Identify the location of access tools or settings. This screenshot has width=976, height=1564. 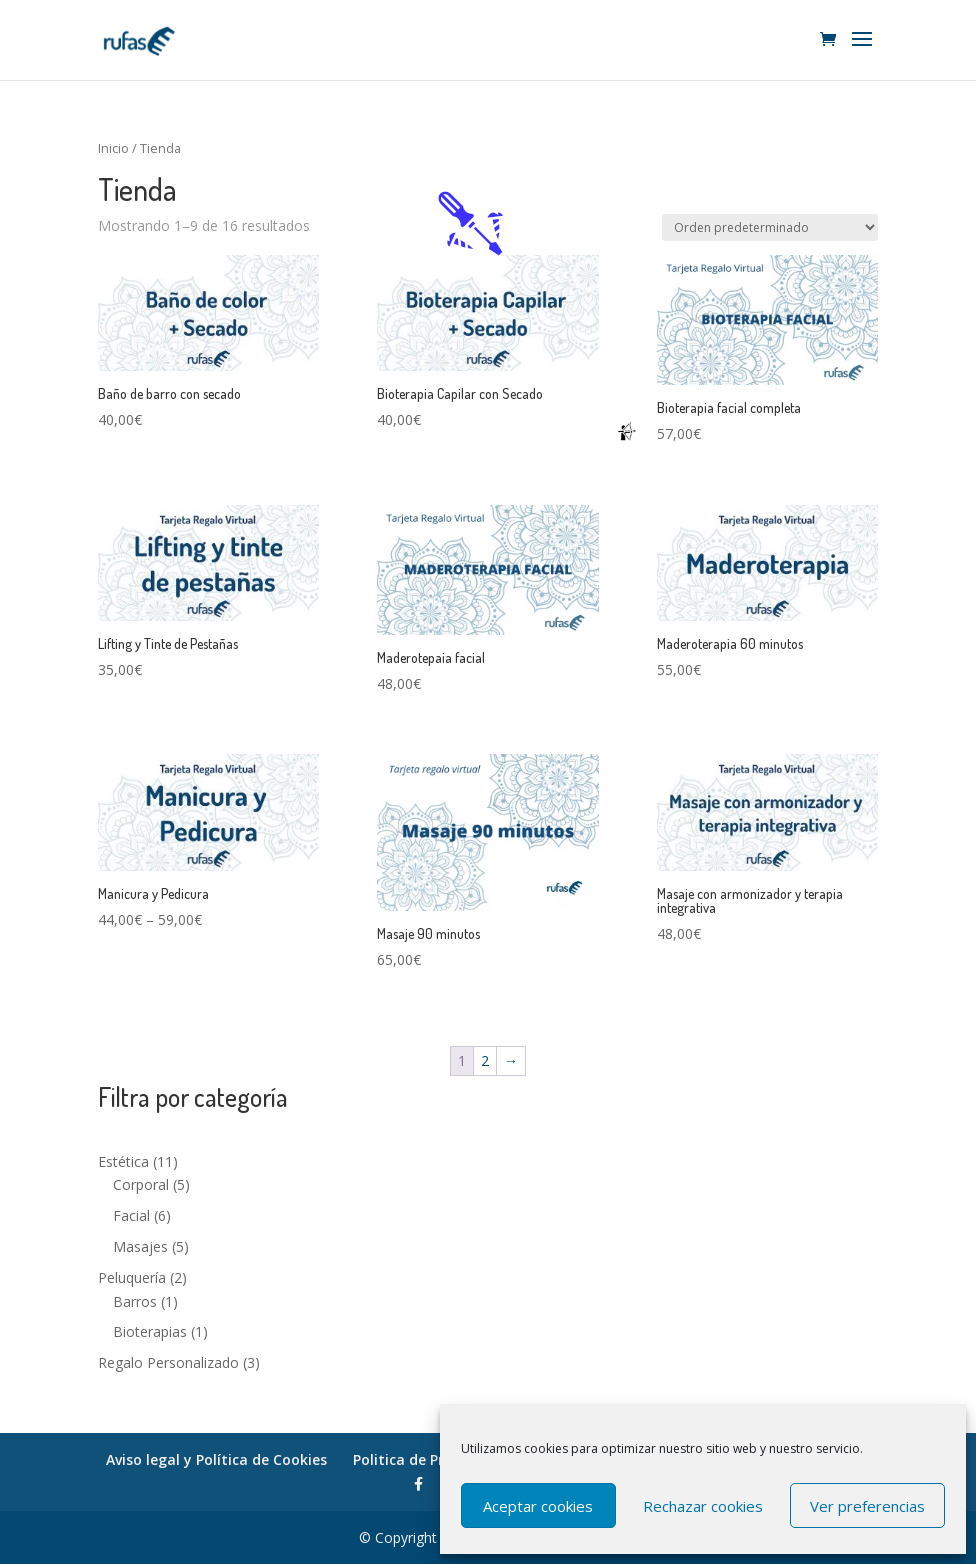
(471, 224).